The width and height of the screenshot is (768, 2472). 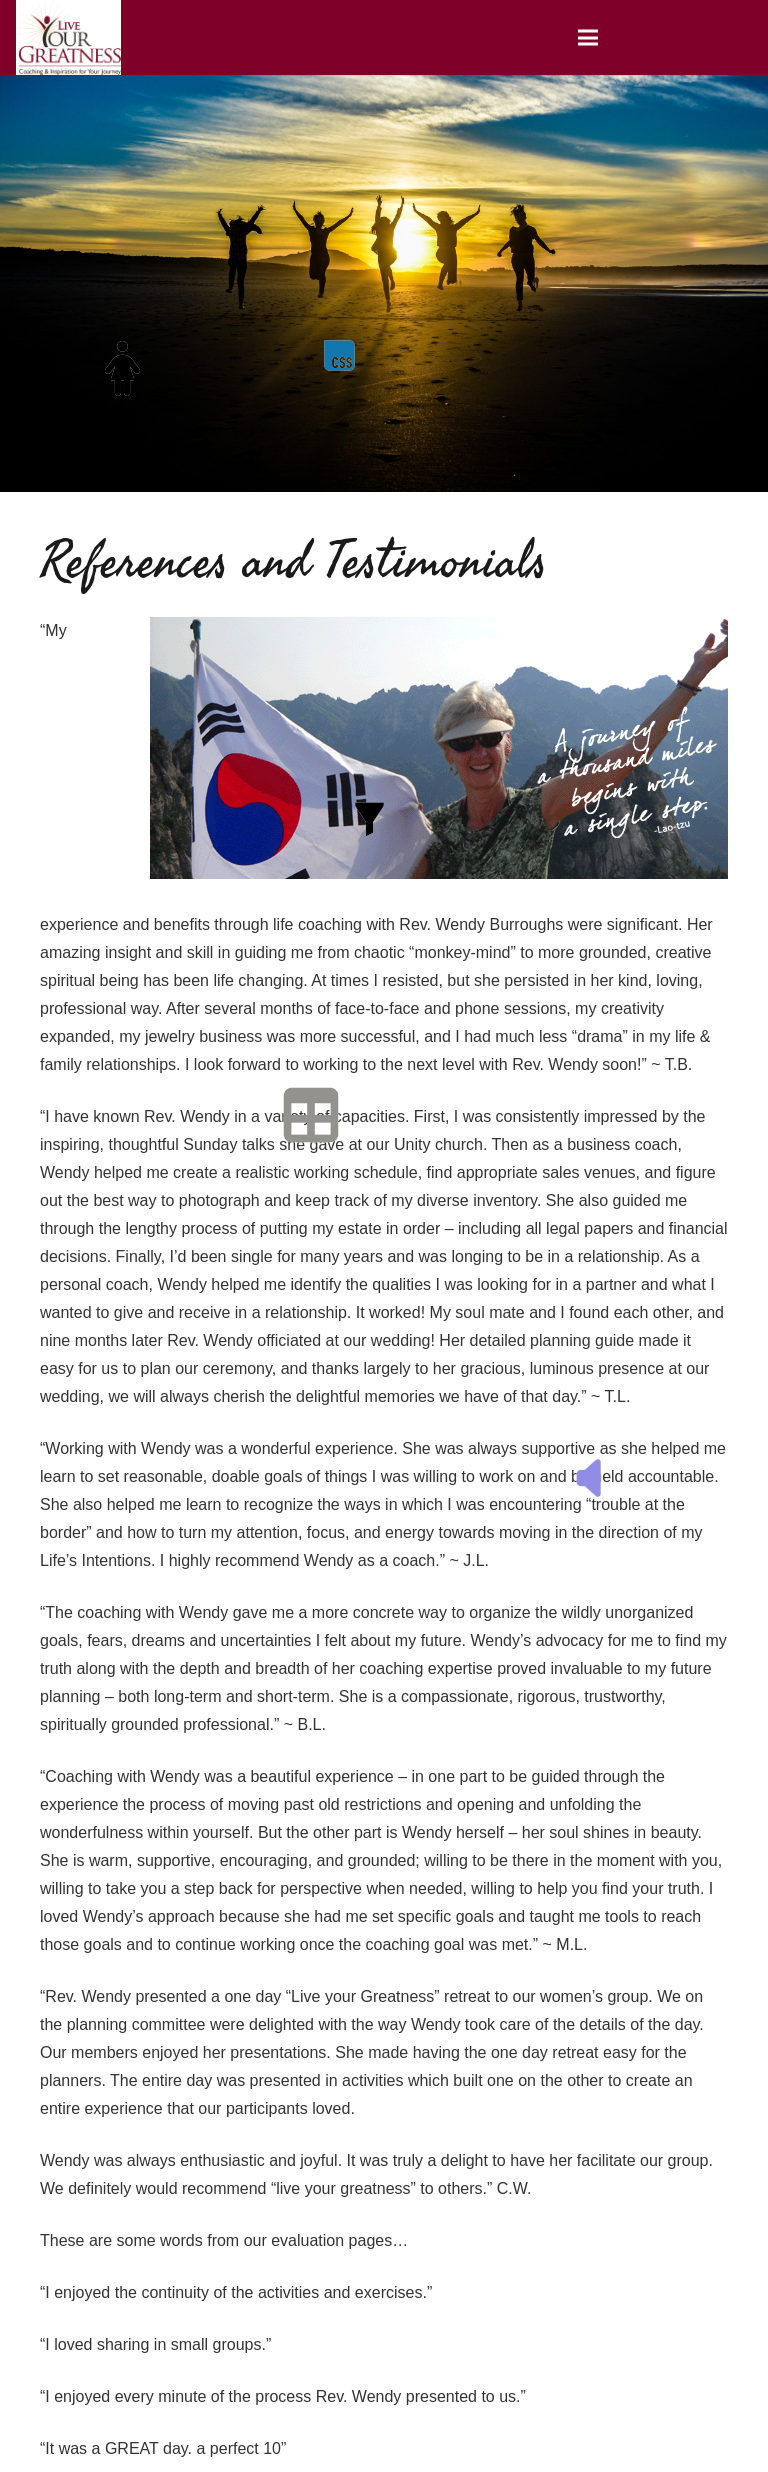 I want to click on indicates female or women's restroom, so click(x=122, y=368).